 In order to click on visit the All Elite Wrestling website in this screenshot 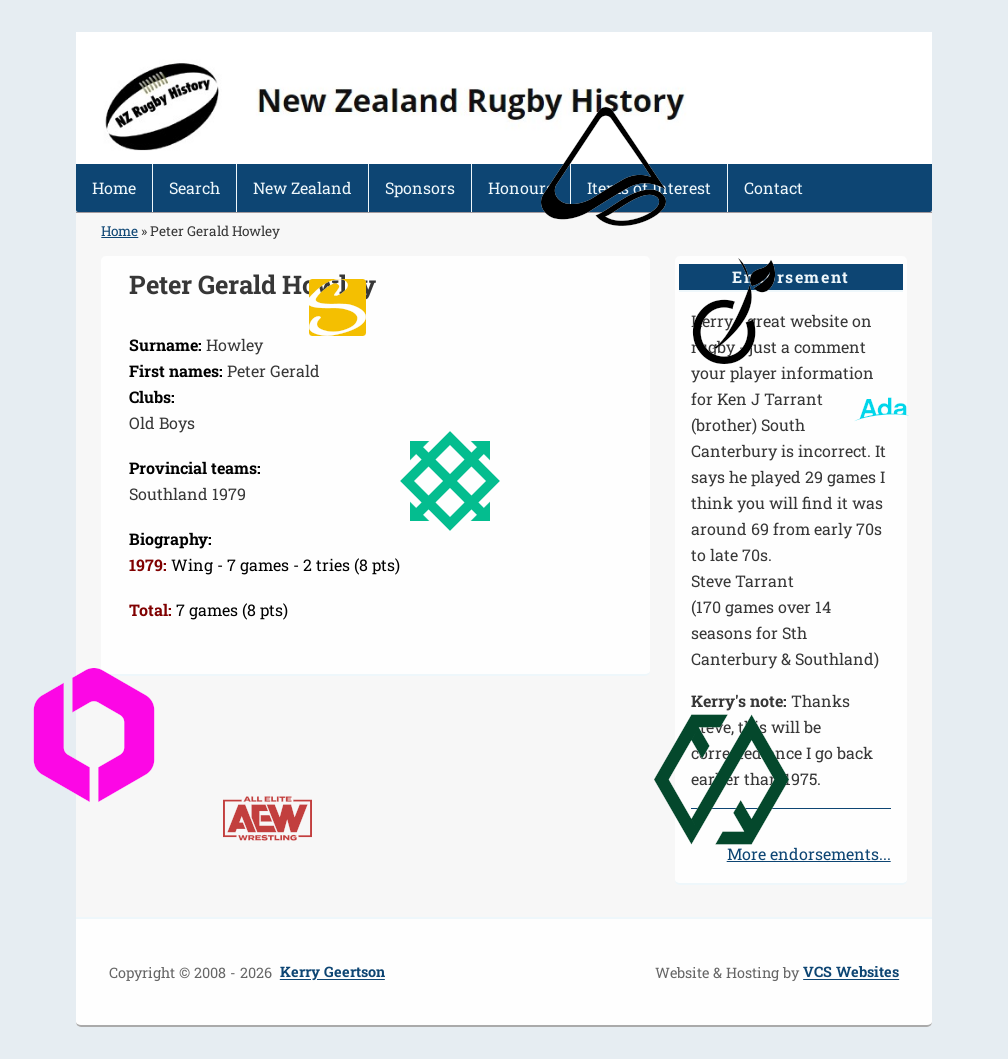, I will do `click(267, 818)`.